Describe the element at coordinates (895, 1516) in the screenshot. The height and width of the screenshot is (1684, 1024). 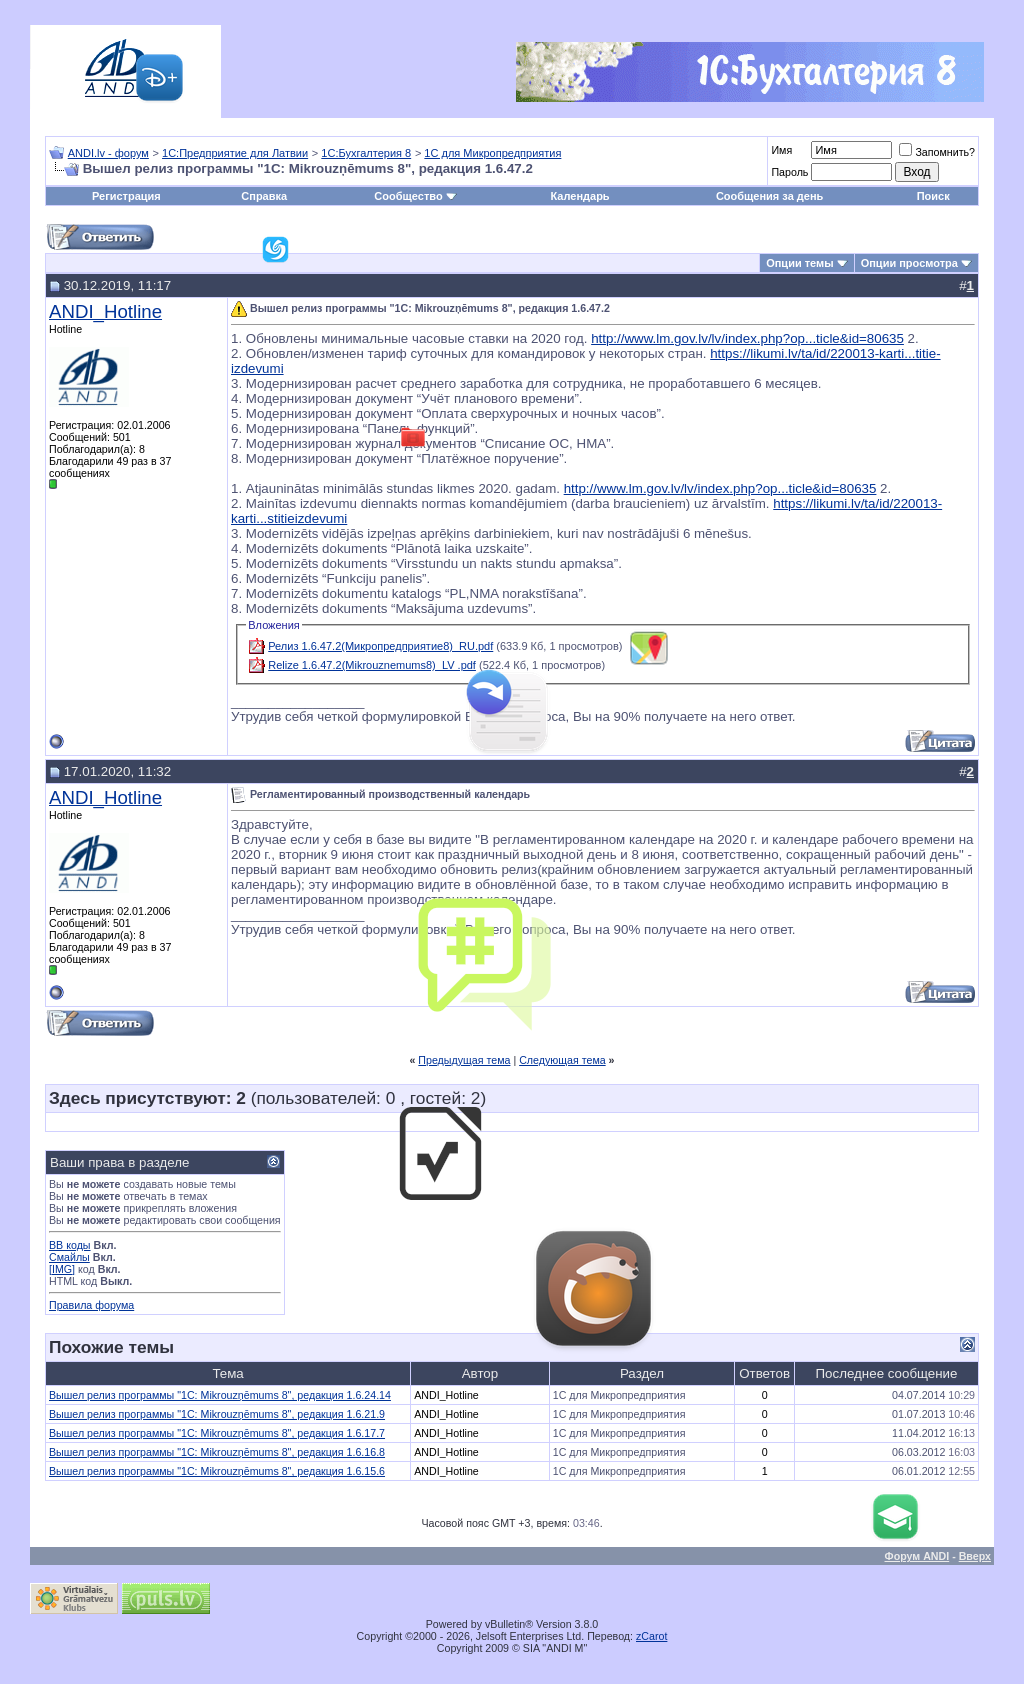
I see `open education or learning apps` at that location.